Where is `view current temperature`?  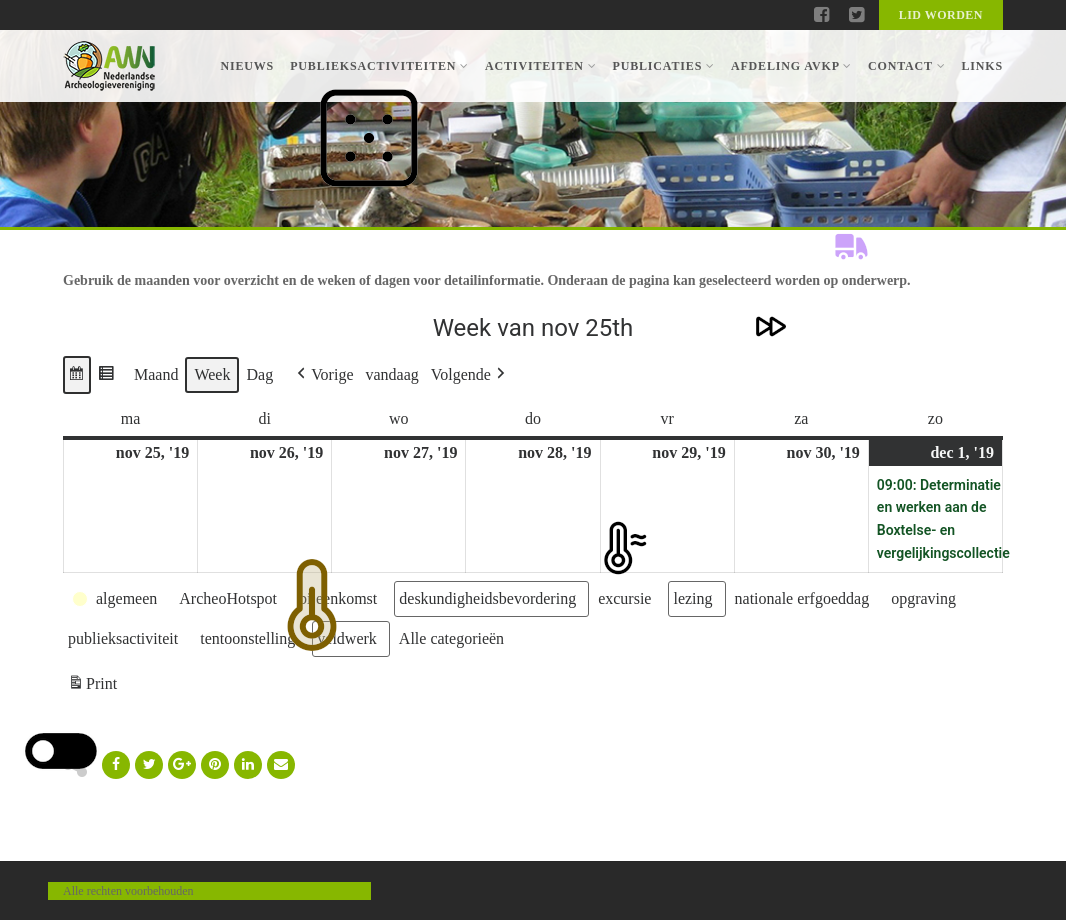 view current temperature is located at coordinates (312, 605).